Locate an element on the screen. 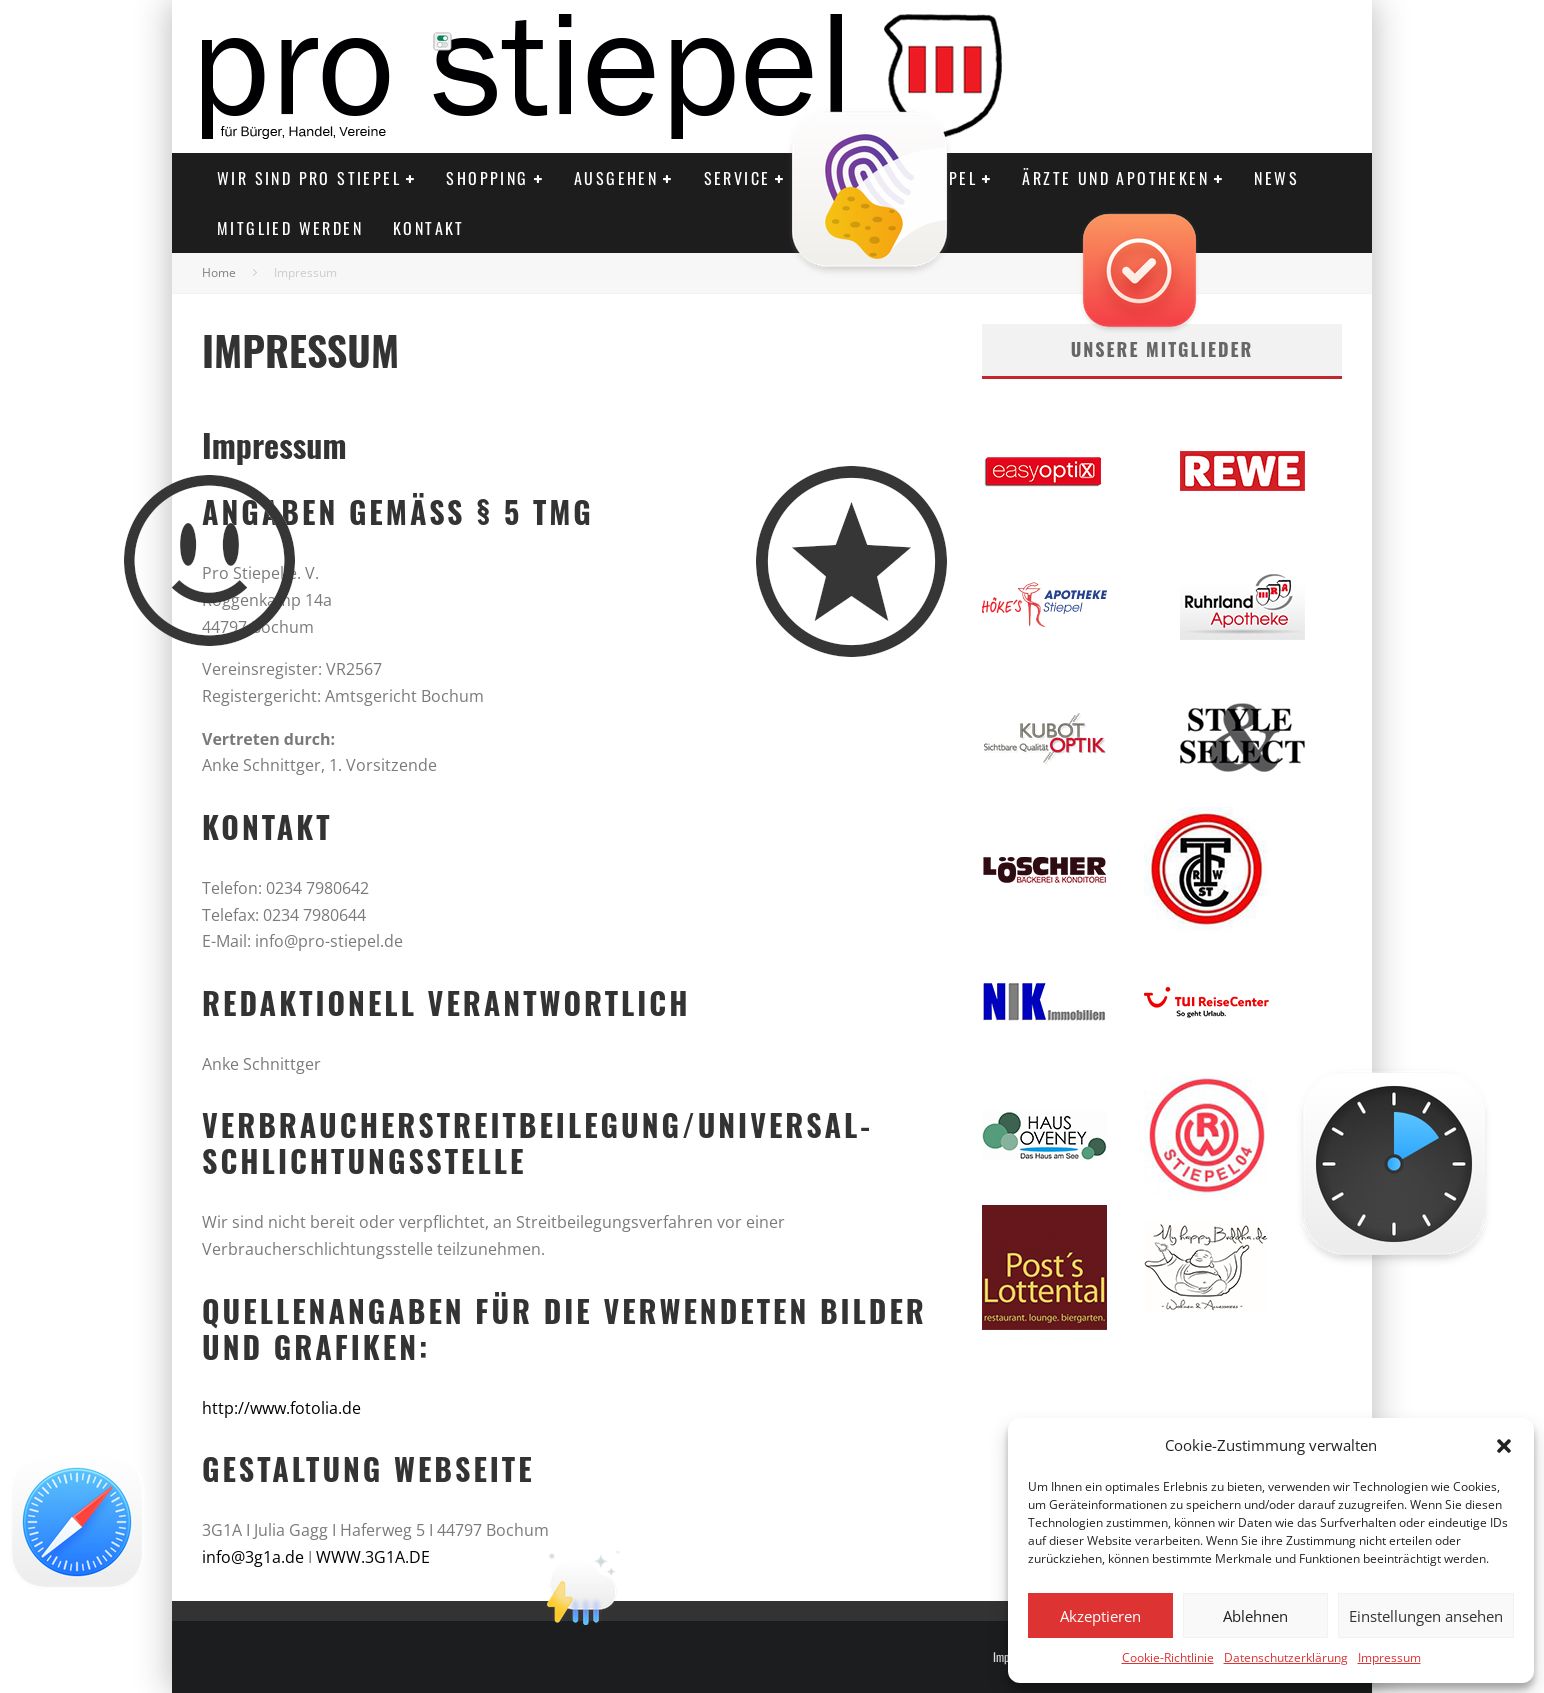 Image resolution: width=1544 pixels, height=1693 pixels. open safe eyes app for screen break reminders is located at coordinates (1394, 1164).